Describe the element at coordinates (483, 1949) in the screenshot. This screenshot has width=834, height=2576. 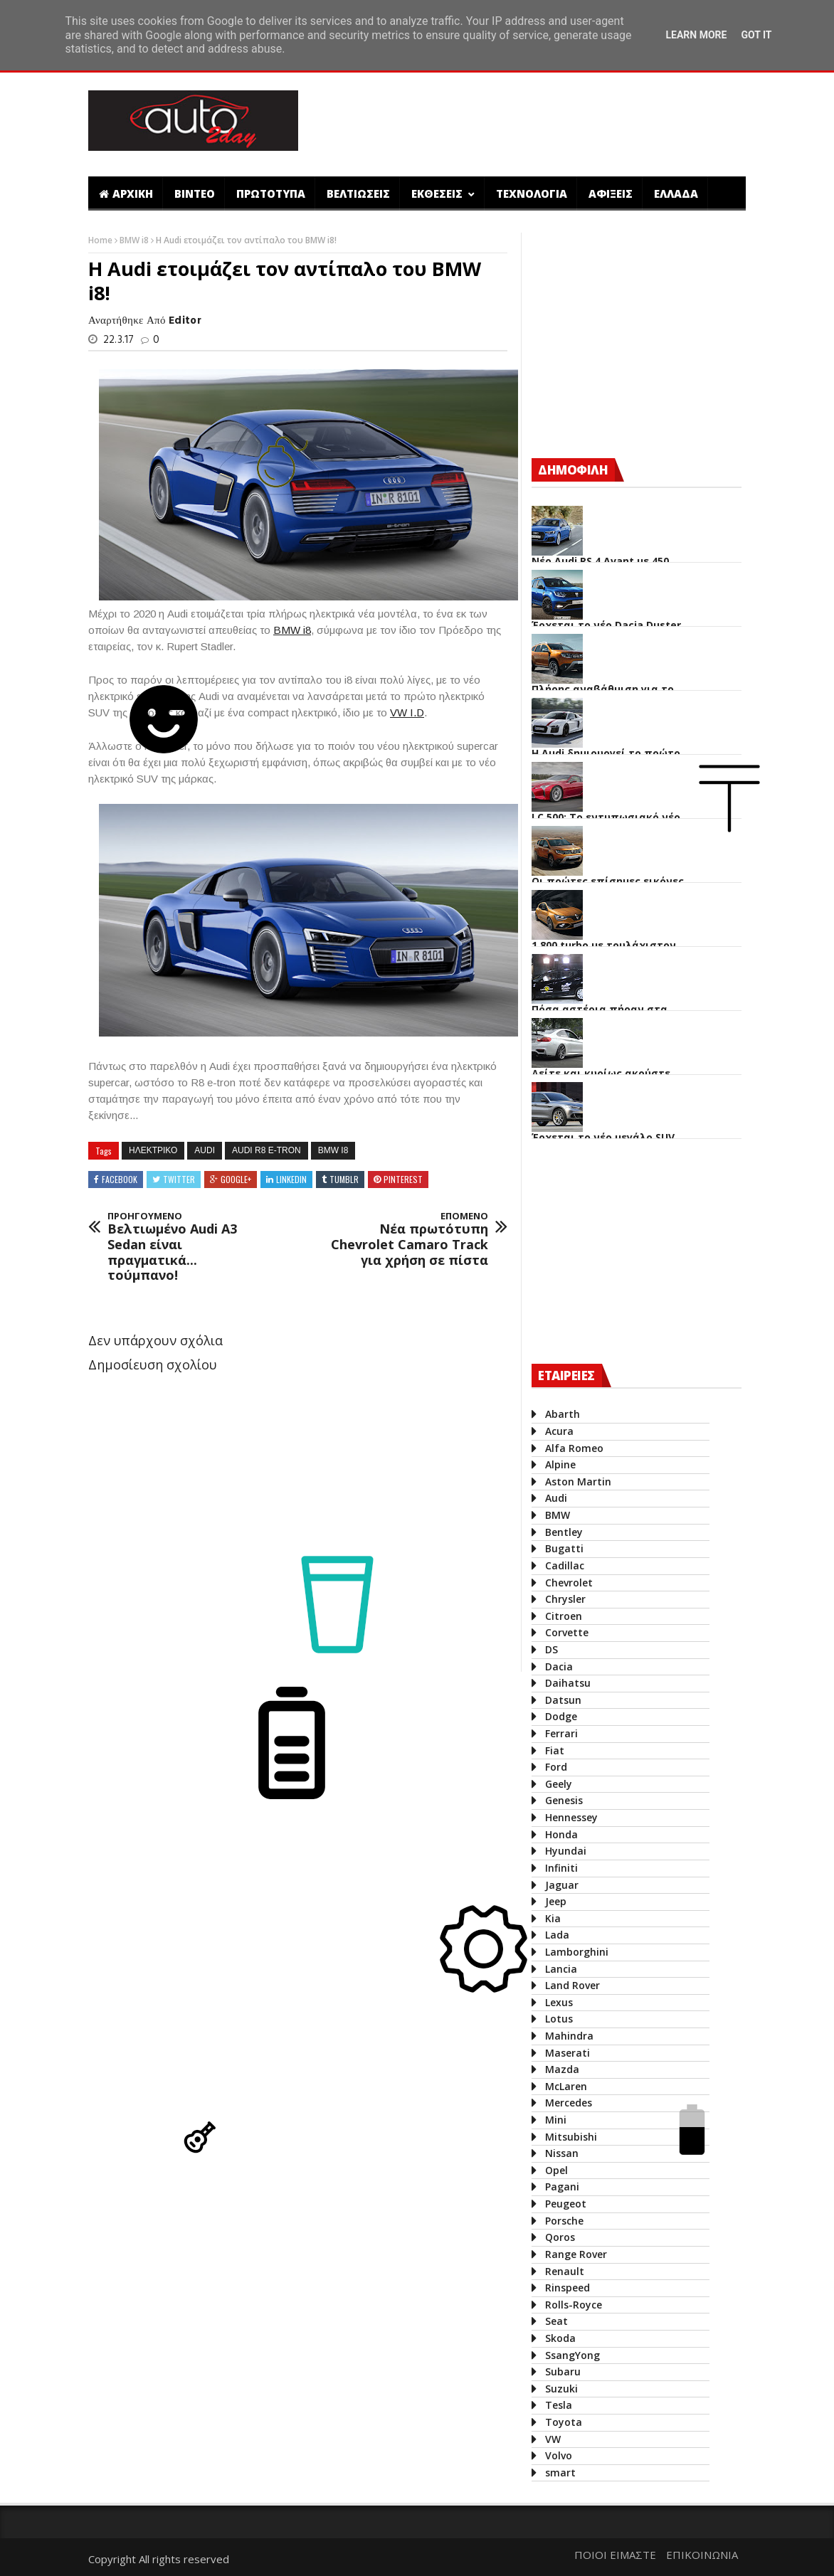
I see `access settings` at that location.